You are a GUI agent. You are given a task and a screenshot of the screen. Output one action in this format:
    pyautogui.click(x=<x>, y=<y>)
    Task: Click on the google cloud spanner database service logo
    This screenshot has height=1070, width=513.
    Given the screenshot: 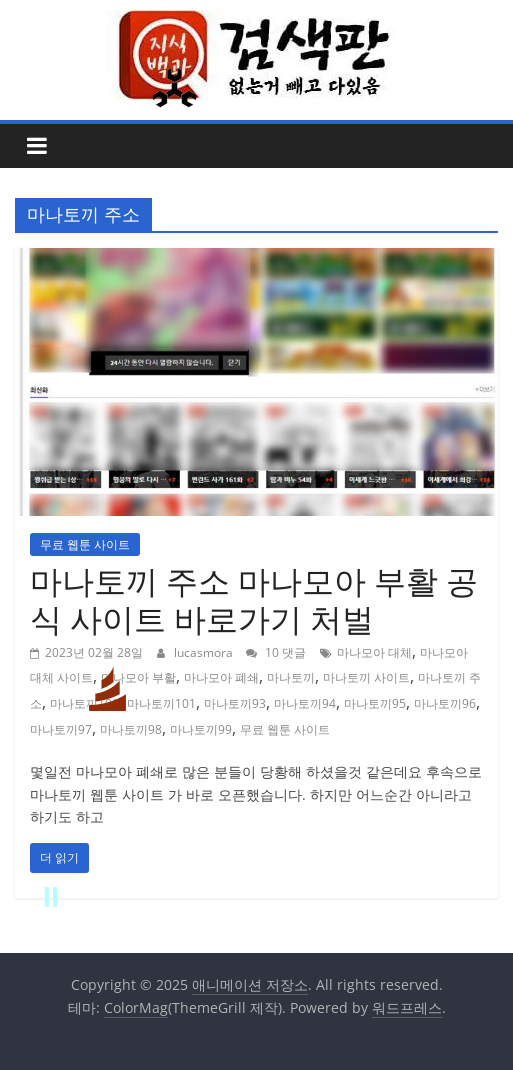 What is the action you would take?
    pyautogui.click(x=174, y=87)
    